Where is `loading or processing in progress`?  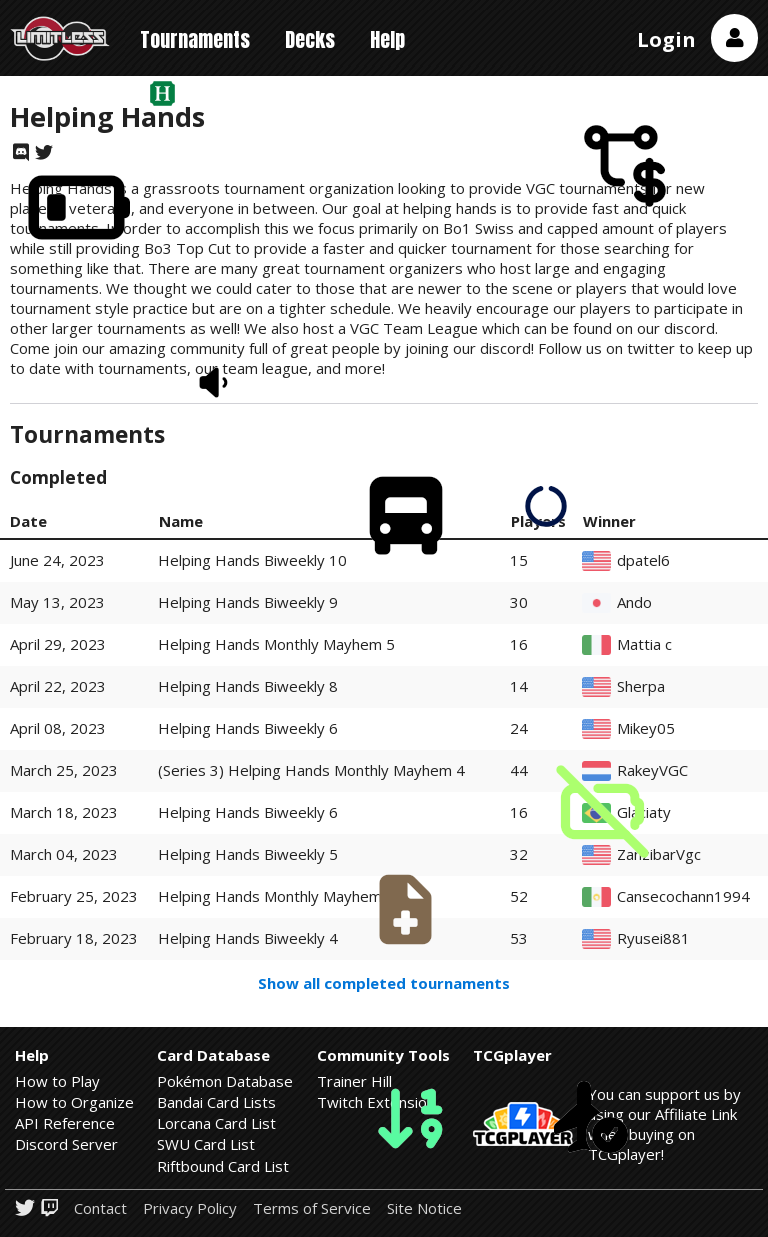
loading or processing in progress is located at coordinates (546, 506).